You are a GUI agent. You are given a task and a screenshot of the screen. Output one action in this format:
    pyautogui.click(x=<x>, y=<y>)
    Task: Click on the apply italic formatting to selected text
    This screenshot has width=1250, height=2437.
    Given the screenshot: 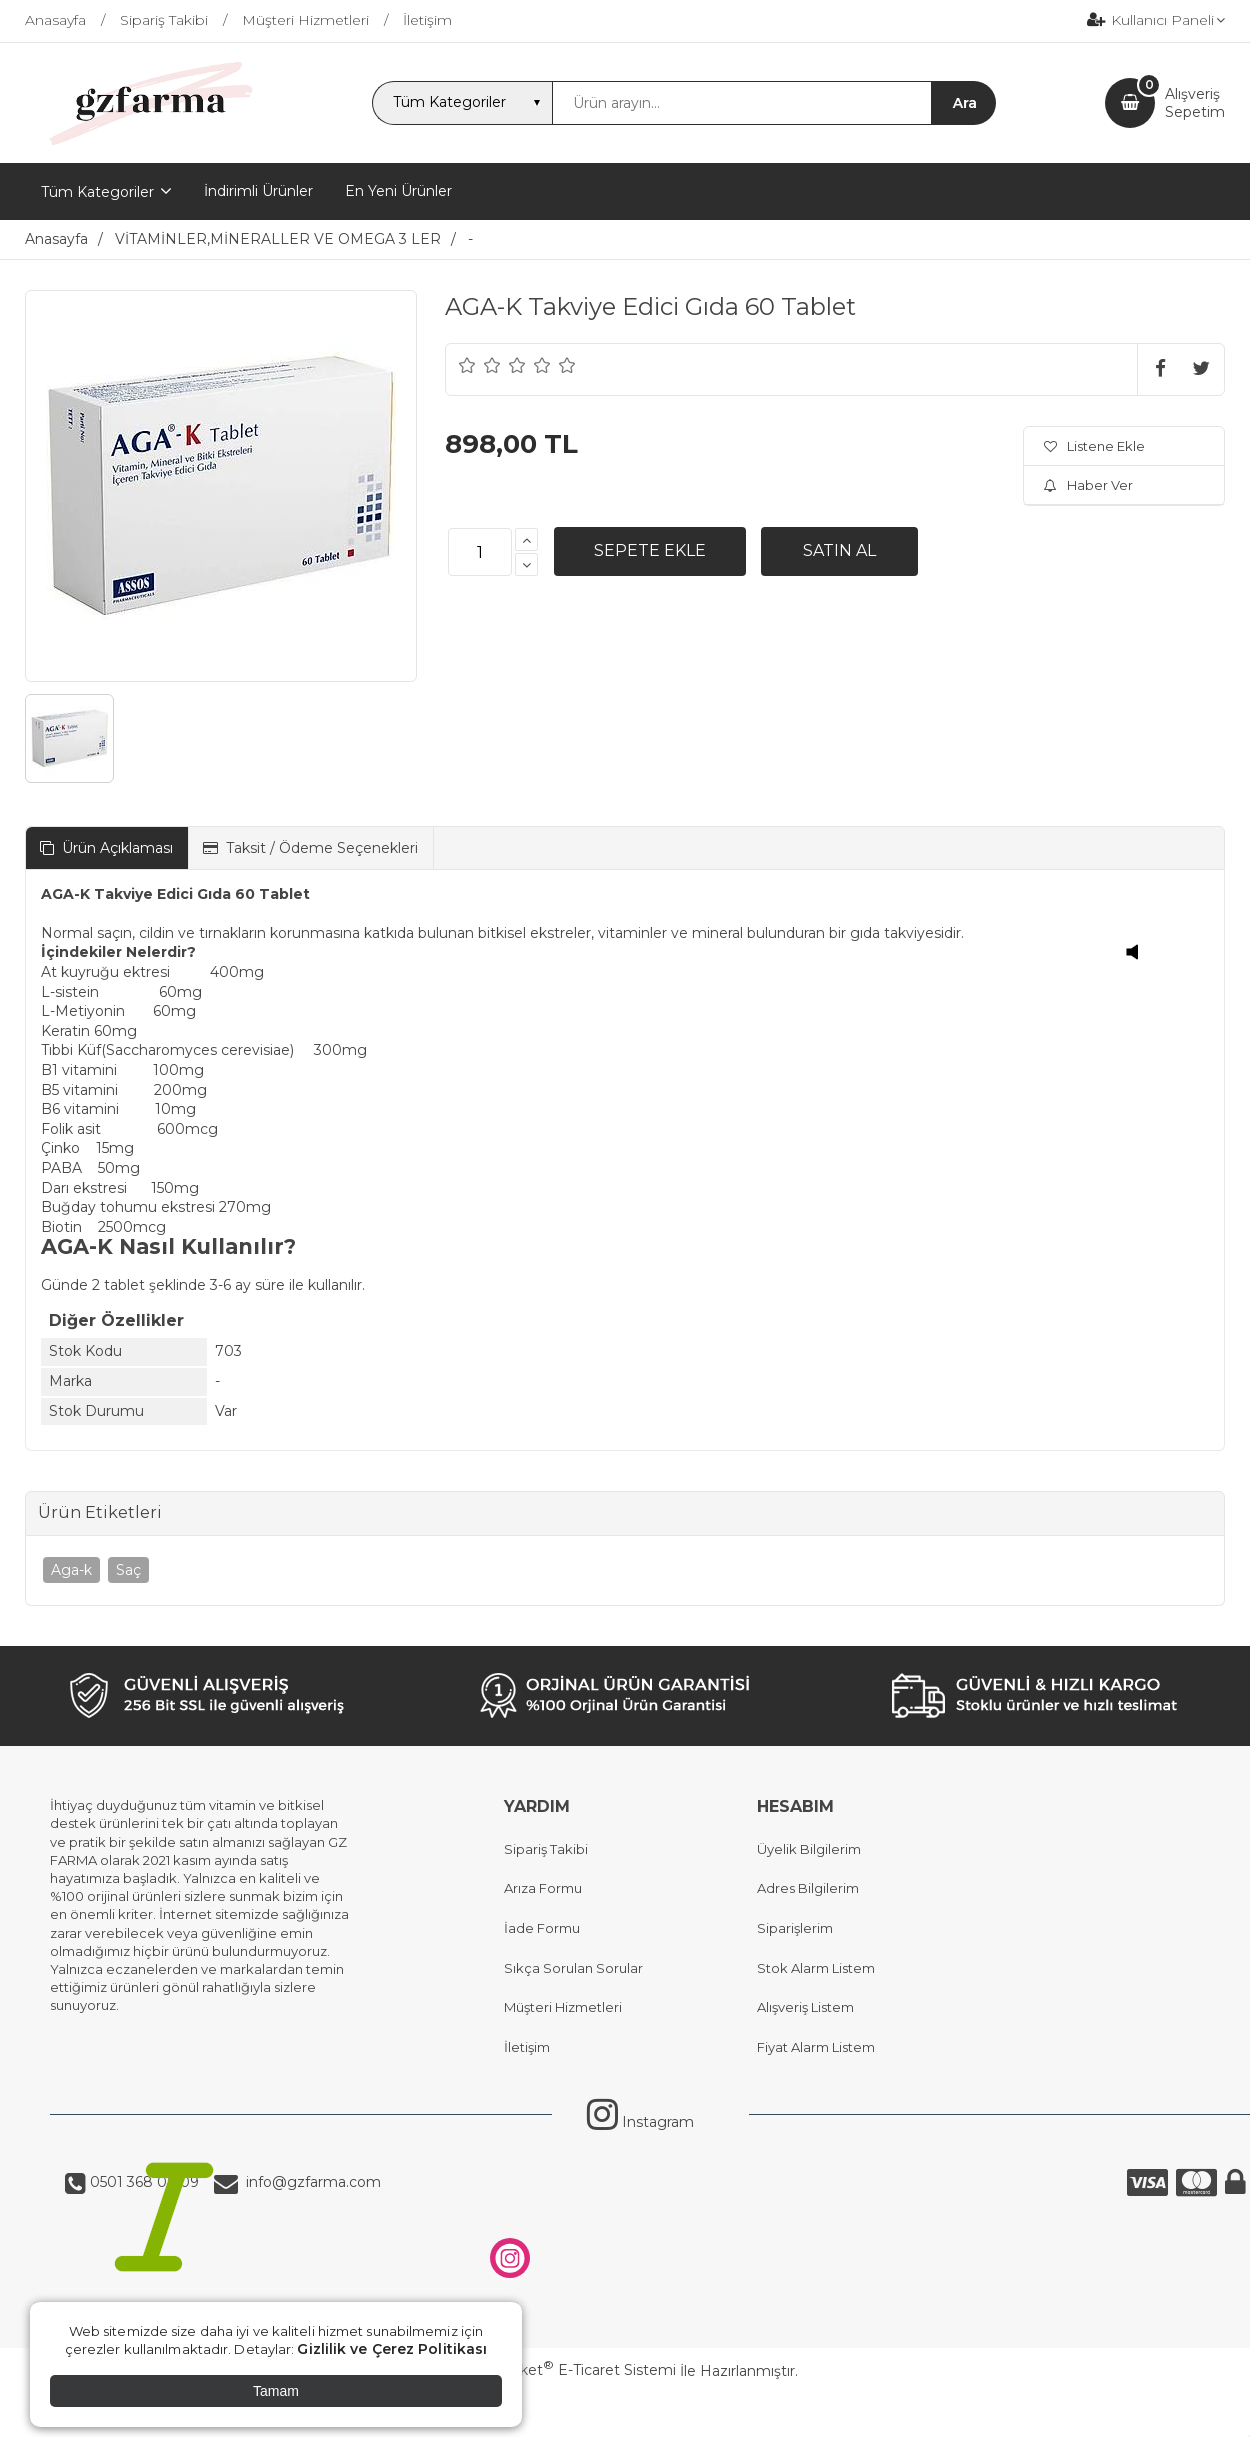 What is the action you would take?
    pyautogui.click(x=164, y=2217)
    